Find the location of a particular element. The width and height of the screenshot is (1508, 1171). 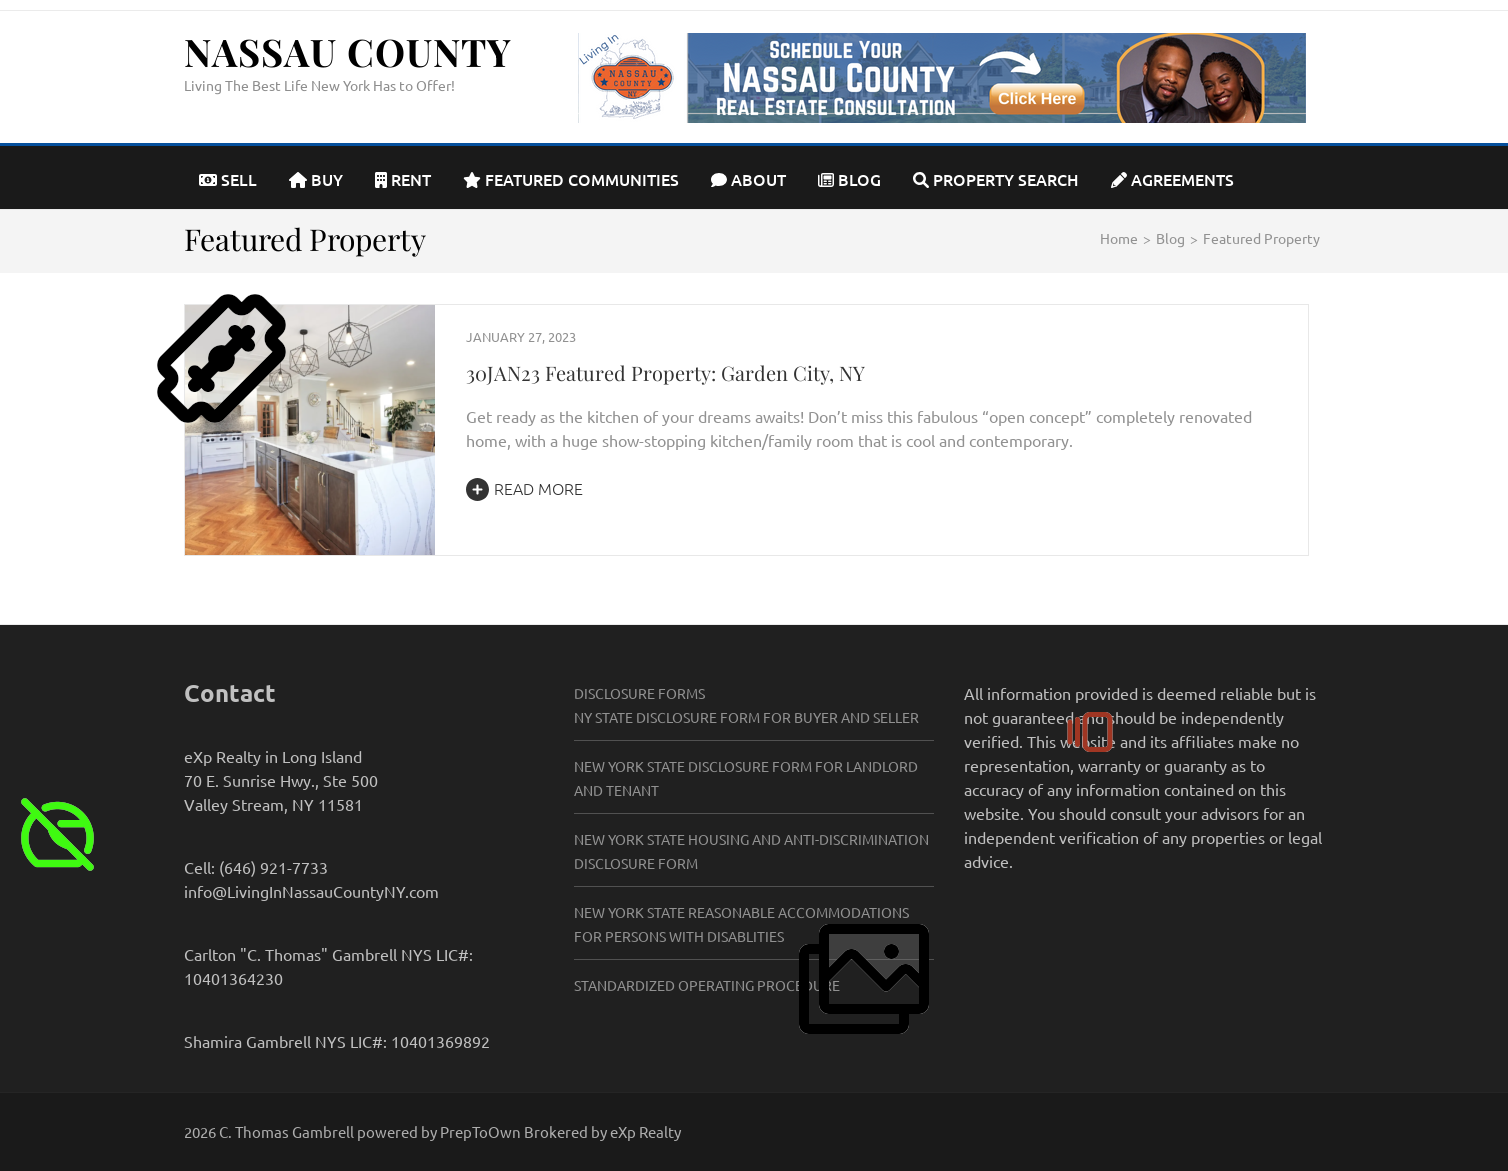

view photo gallery or image library is located at coordinates (864, 979).